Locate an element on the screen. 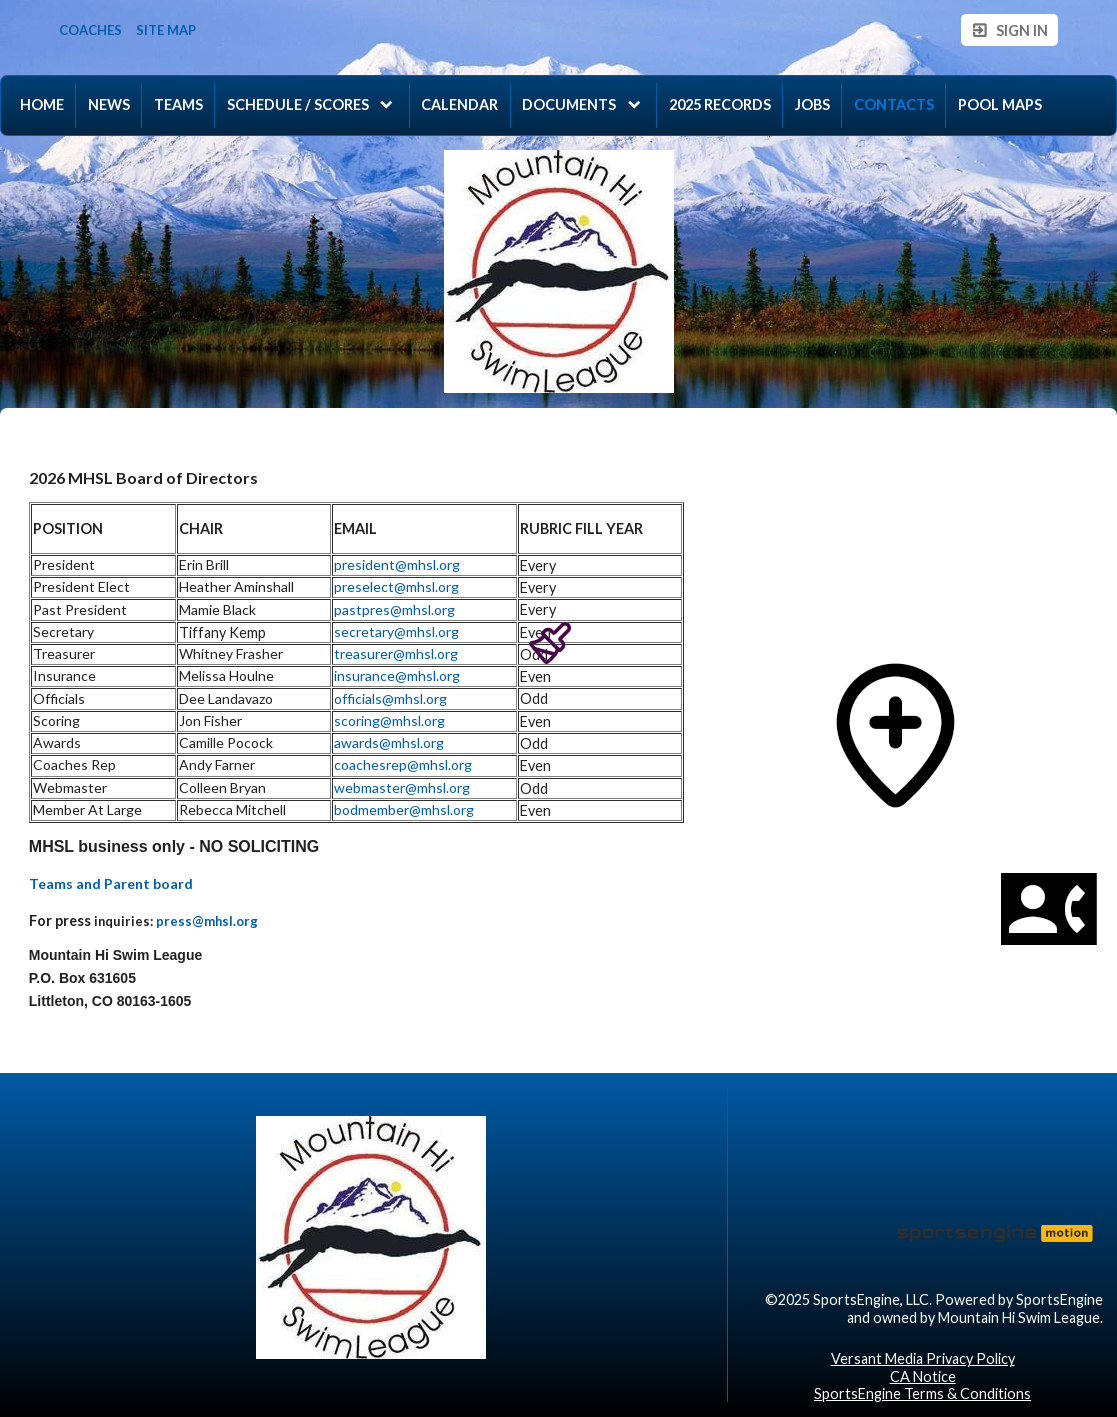 This screenshot has width=1117, height=1417. call a contact from your address book is located at coordinates (1049, 909).